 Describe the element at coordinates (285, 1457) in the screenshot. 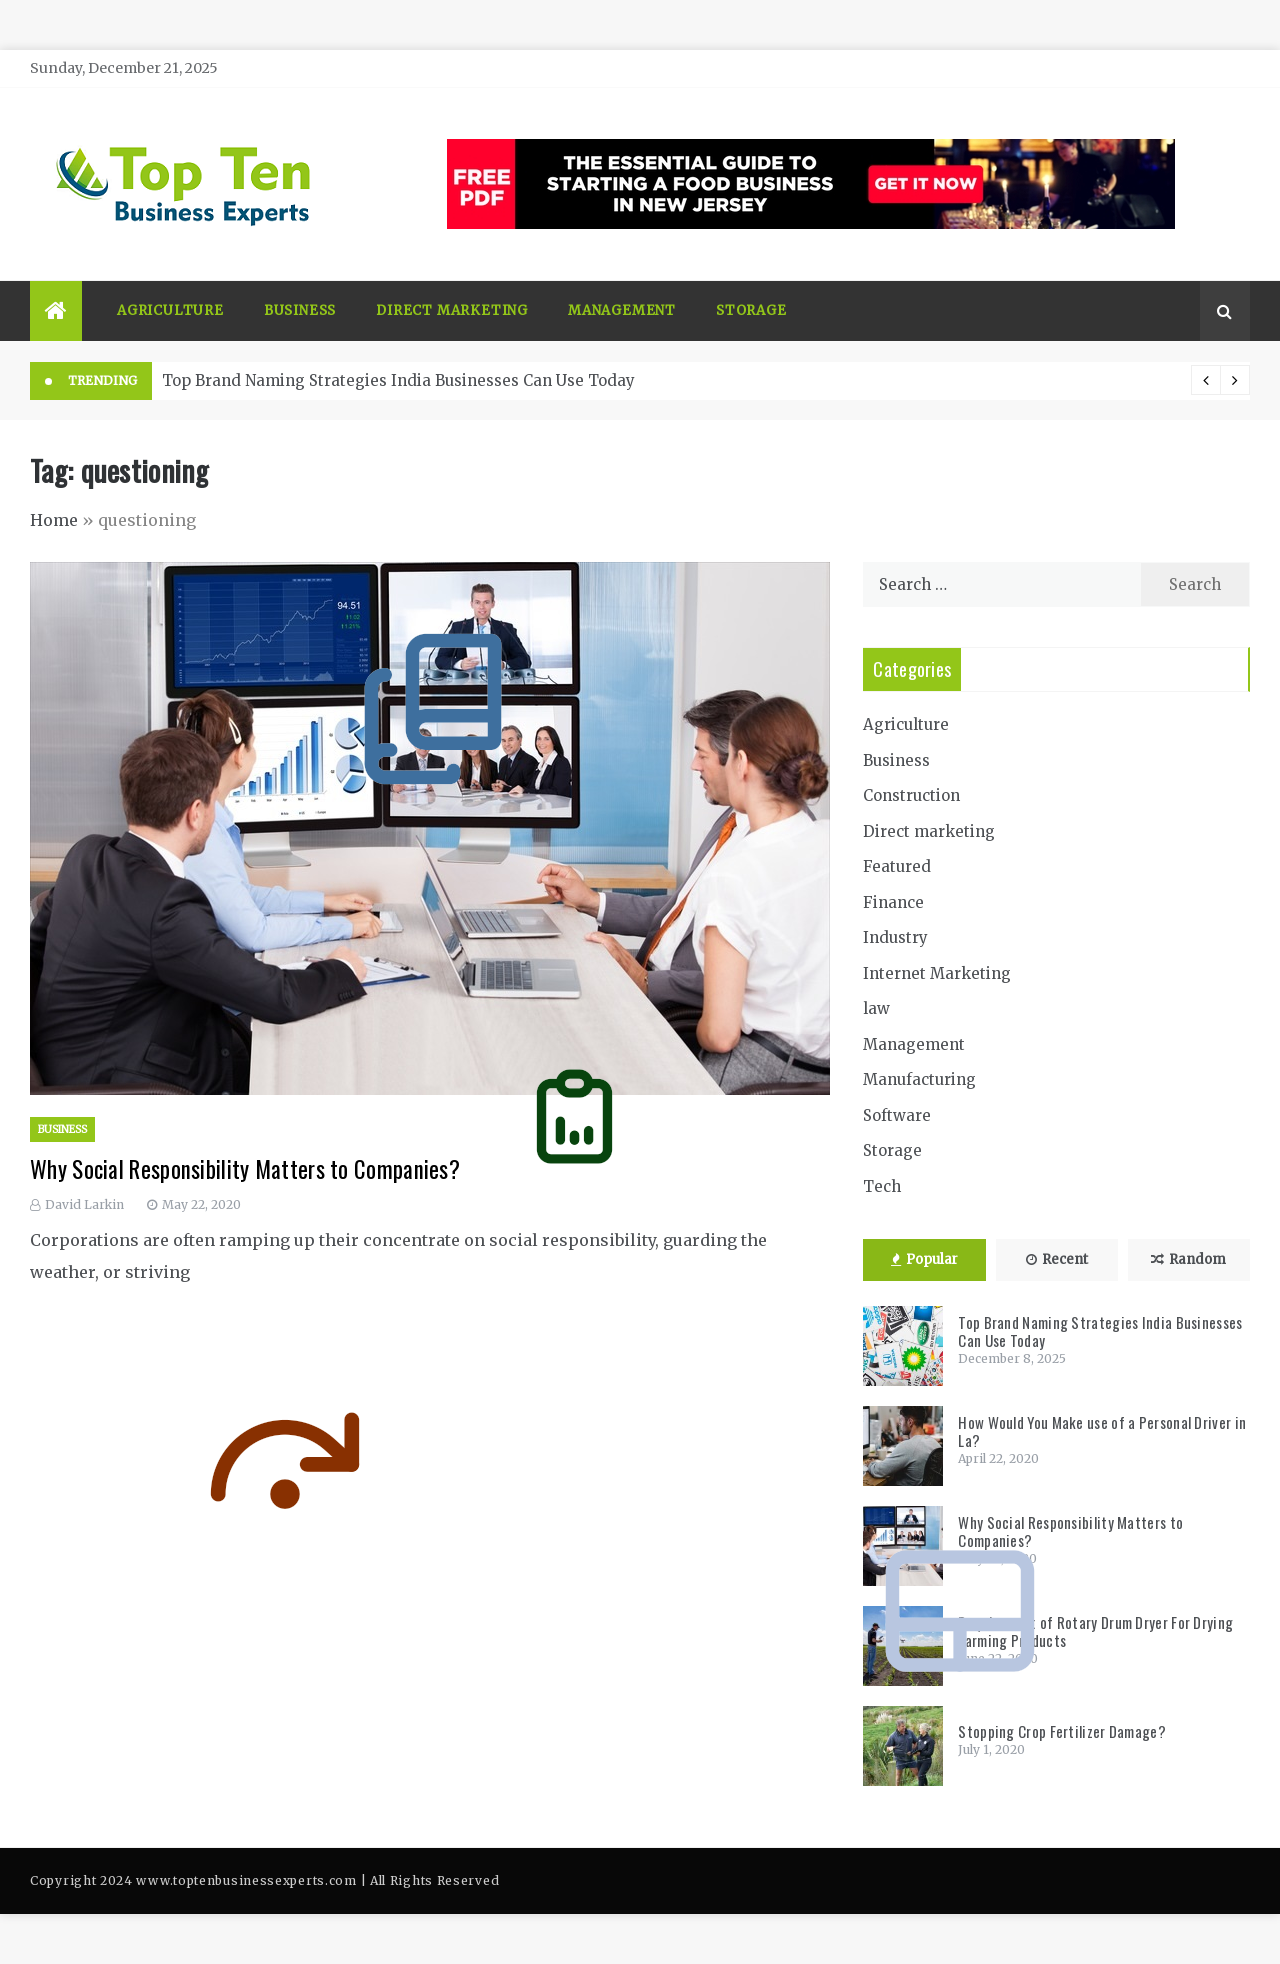

I see `redo action with active state indicator` at that location.